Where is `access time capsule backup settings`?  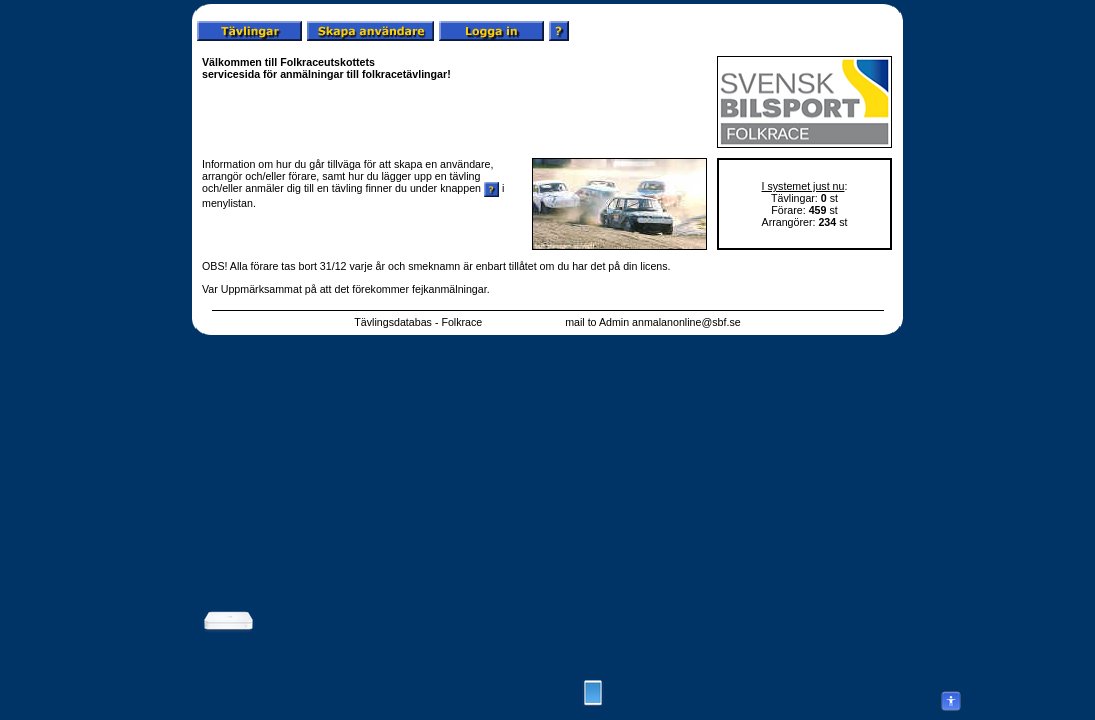 access time capsule backup settings is located at coordinates (228, 617).